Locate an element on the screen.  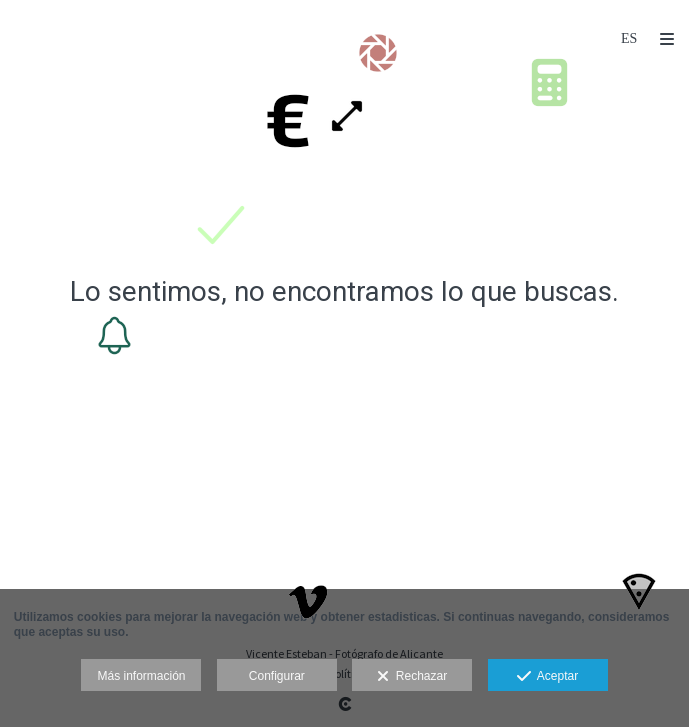
view prices in euros is located at coordinates (288, 121).